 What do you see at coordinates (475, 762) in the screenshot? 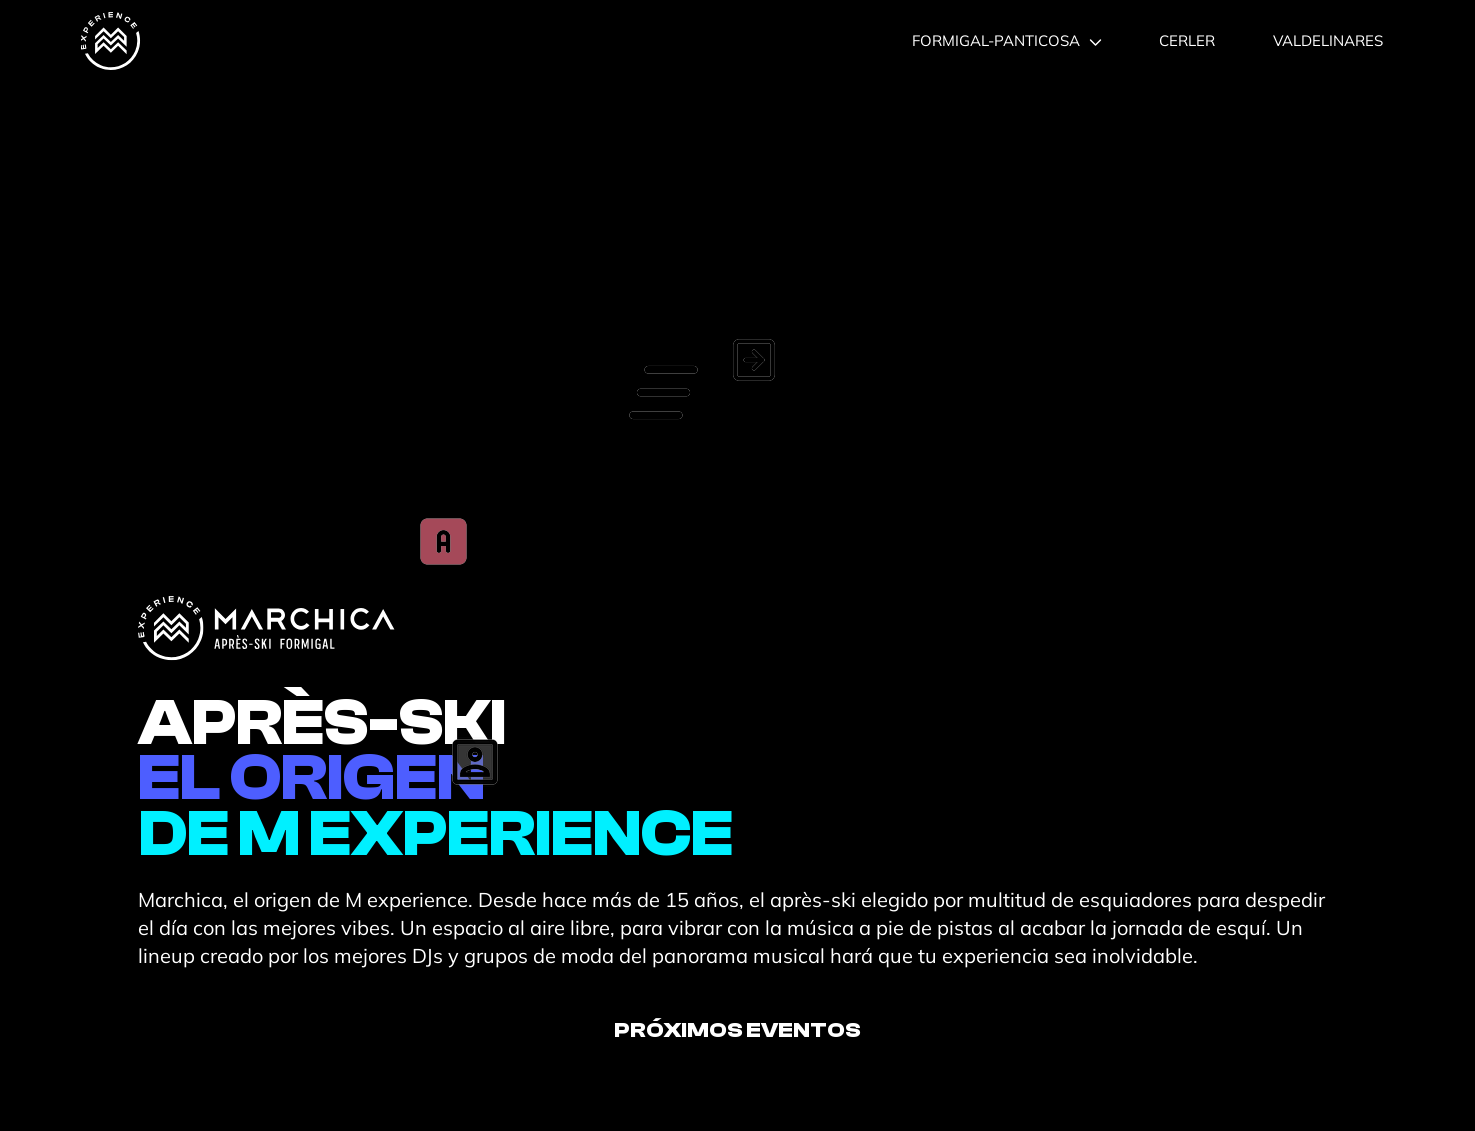
I see `access your account or profile settings` at bounding box center [475, 762].